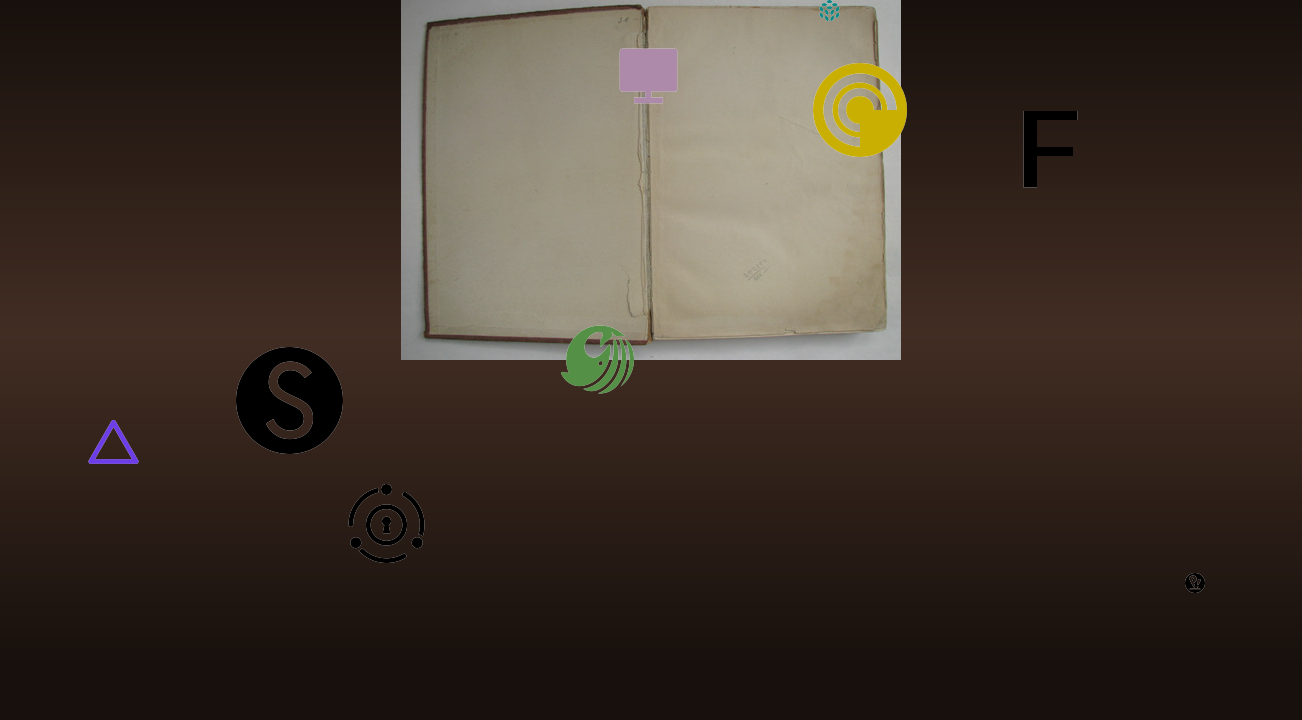 Image resolution: width=1302 pixels, height=720 pixels. I want to click on draw or insert a triangle shape, so click(113, 442).